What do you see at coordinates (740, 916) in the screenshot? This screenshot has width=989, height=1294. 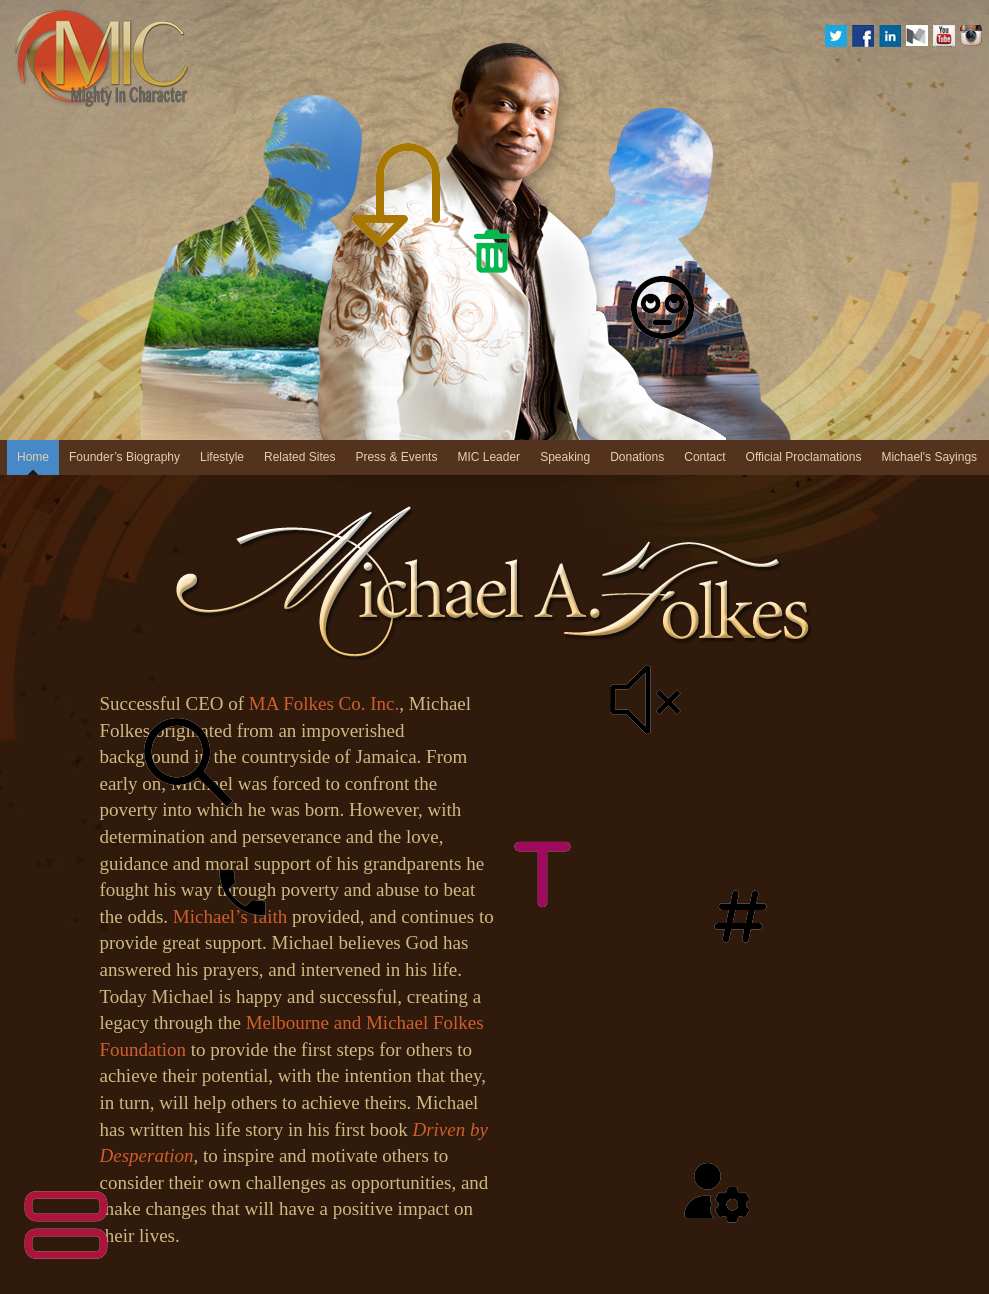 I see `add or search hashtags` at bounding box center [740, 916].